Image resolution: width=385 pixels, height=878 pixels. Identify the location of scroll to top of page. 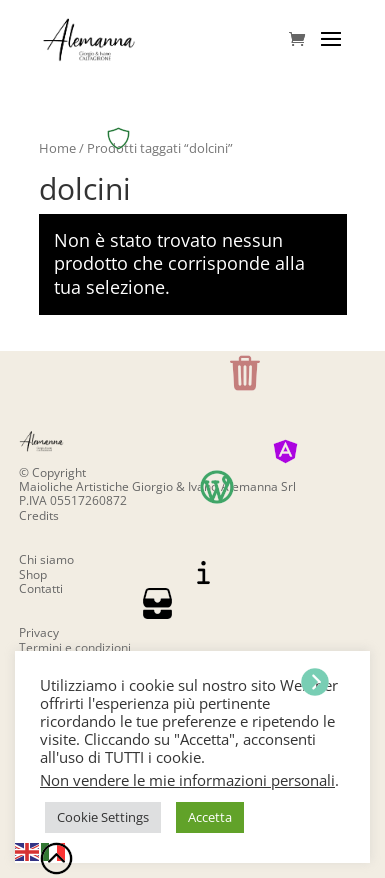
(56, 858).